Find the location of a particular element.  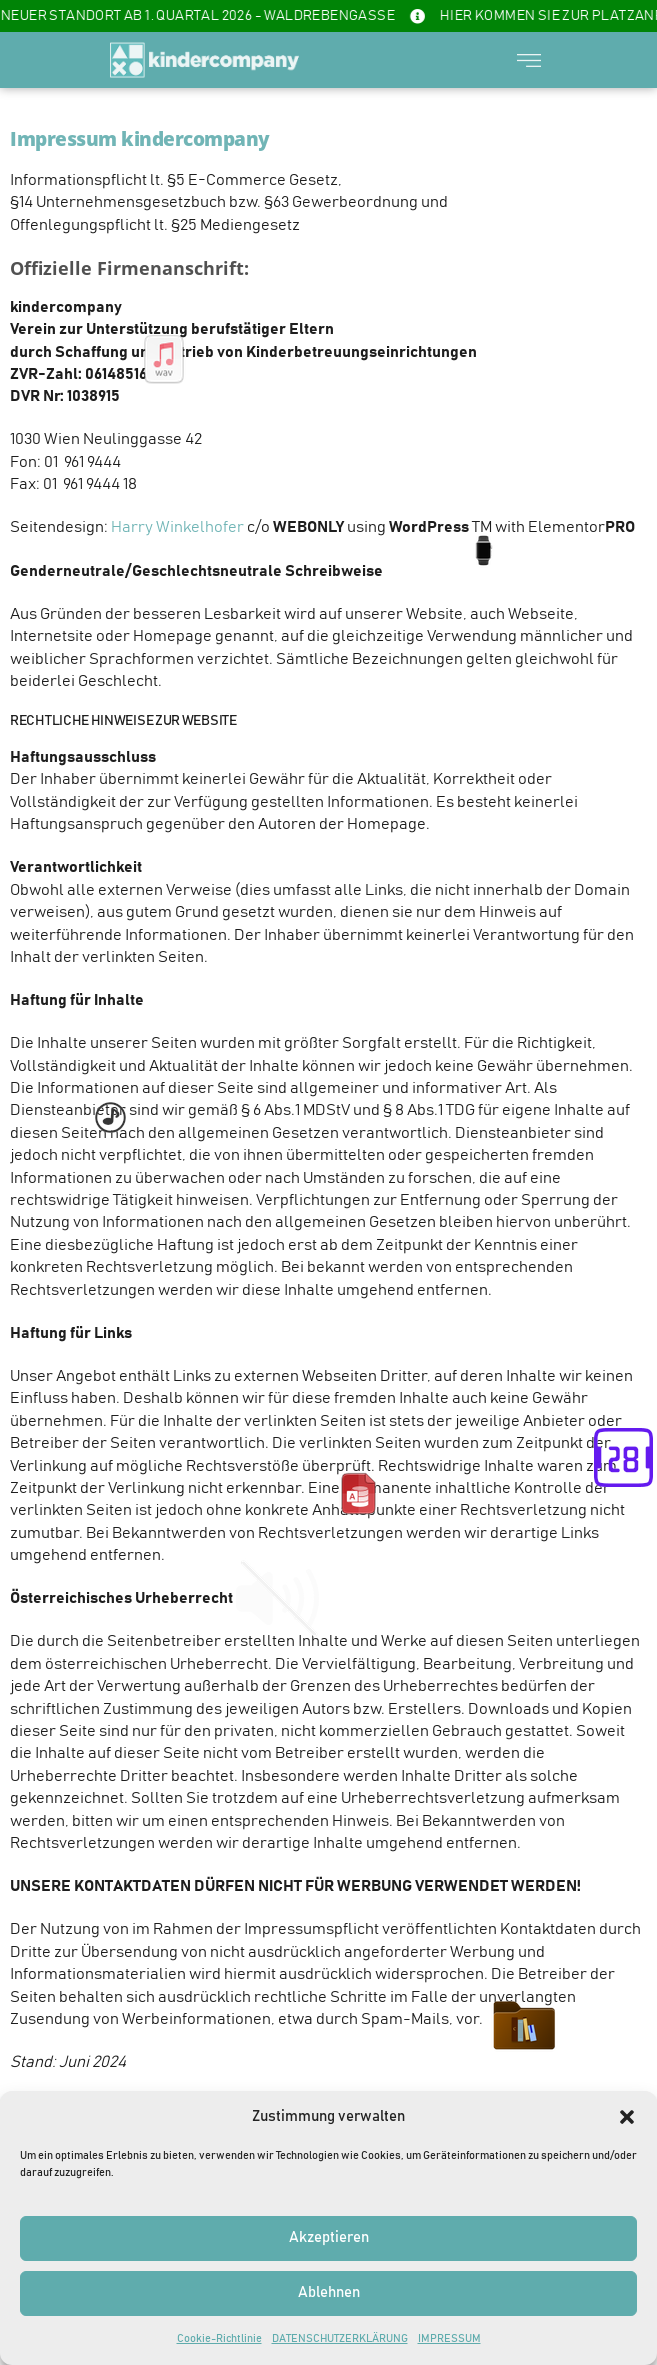

an ADPCM audio file format indicator is located at coordinates (164, 359).